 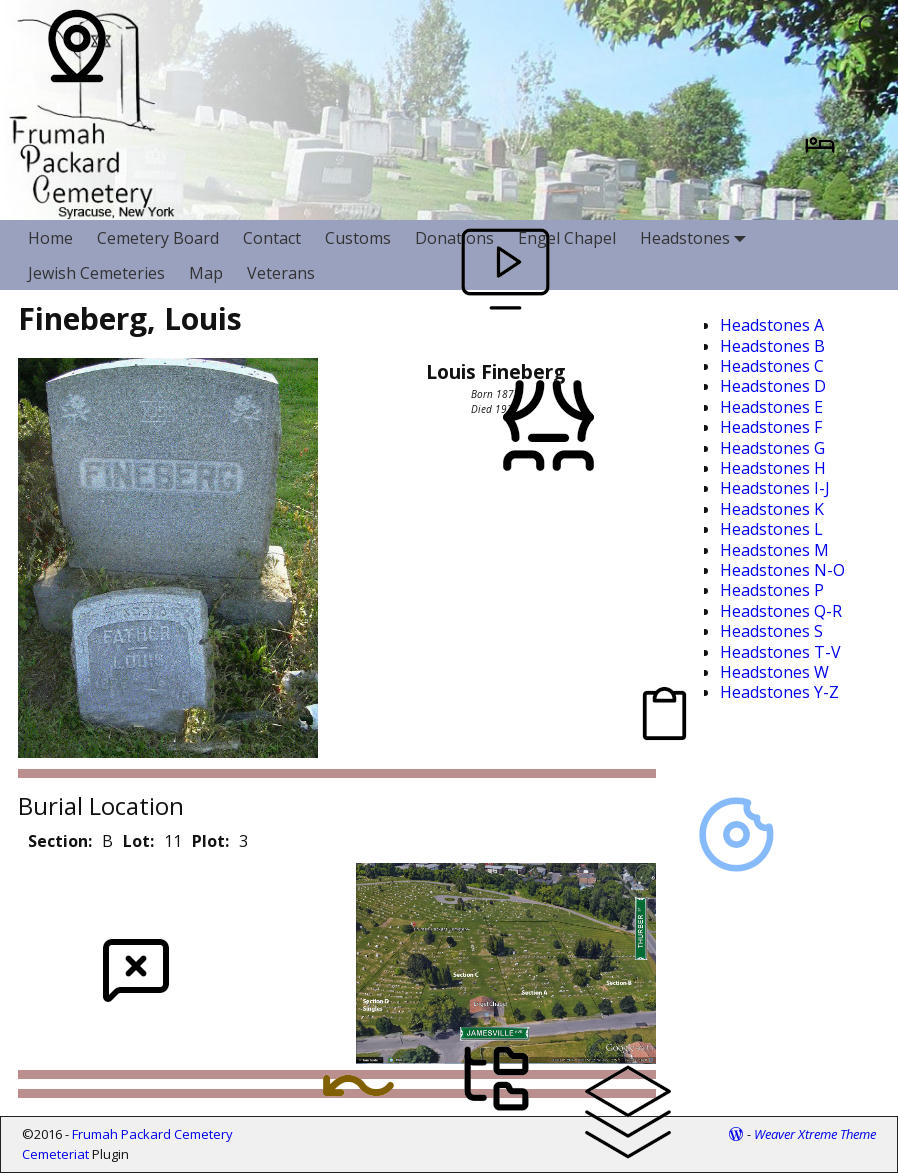 I want to click on view layers or stacked content, so click(x=628, y=1112).